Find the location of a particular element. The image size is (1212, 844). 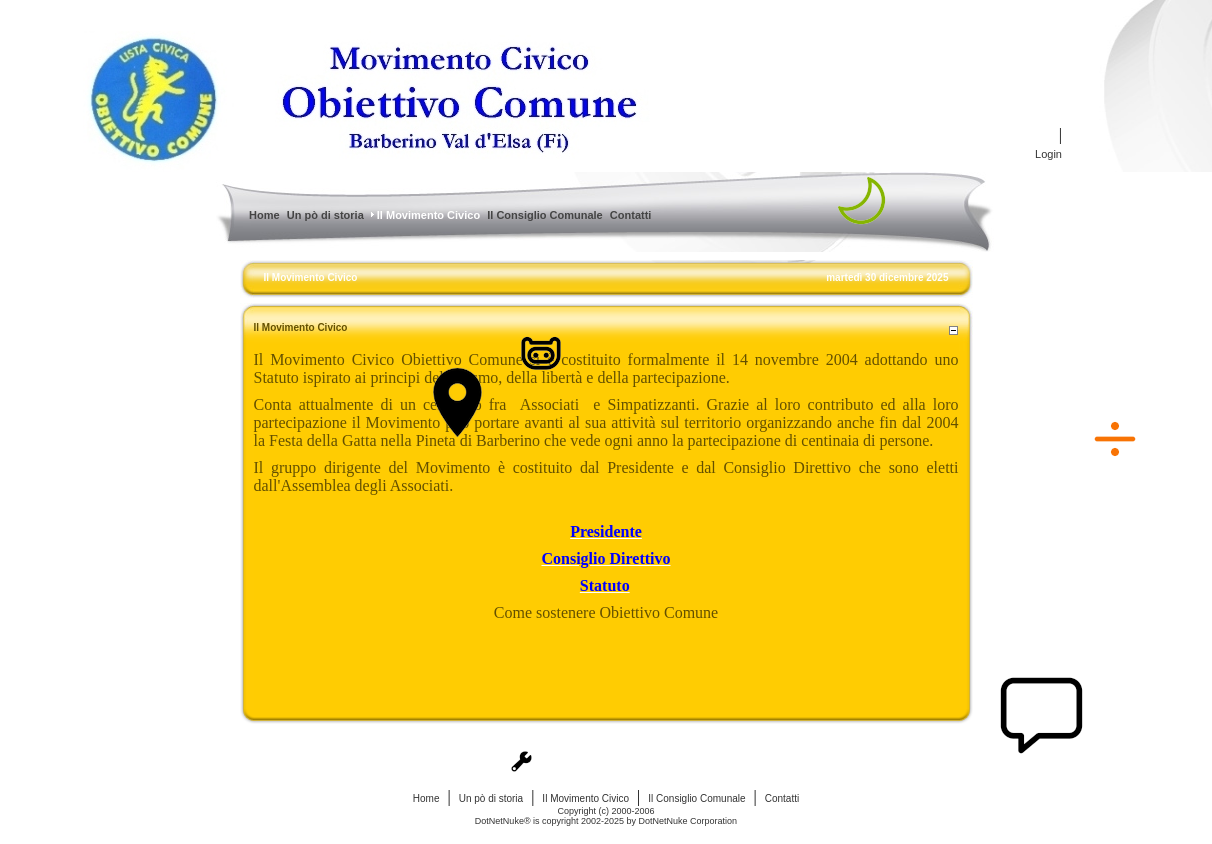

switch to dark mode is located at coordinates (861, 200).